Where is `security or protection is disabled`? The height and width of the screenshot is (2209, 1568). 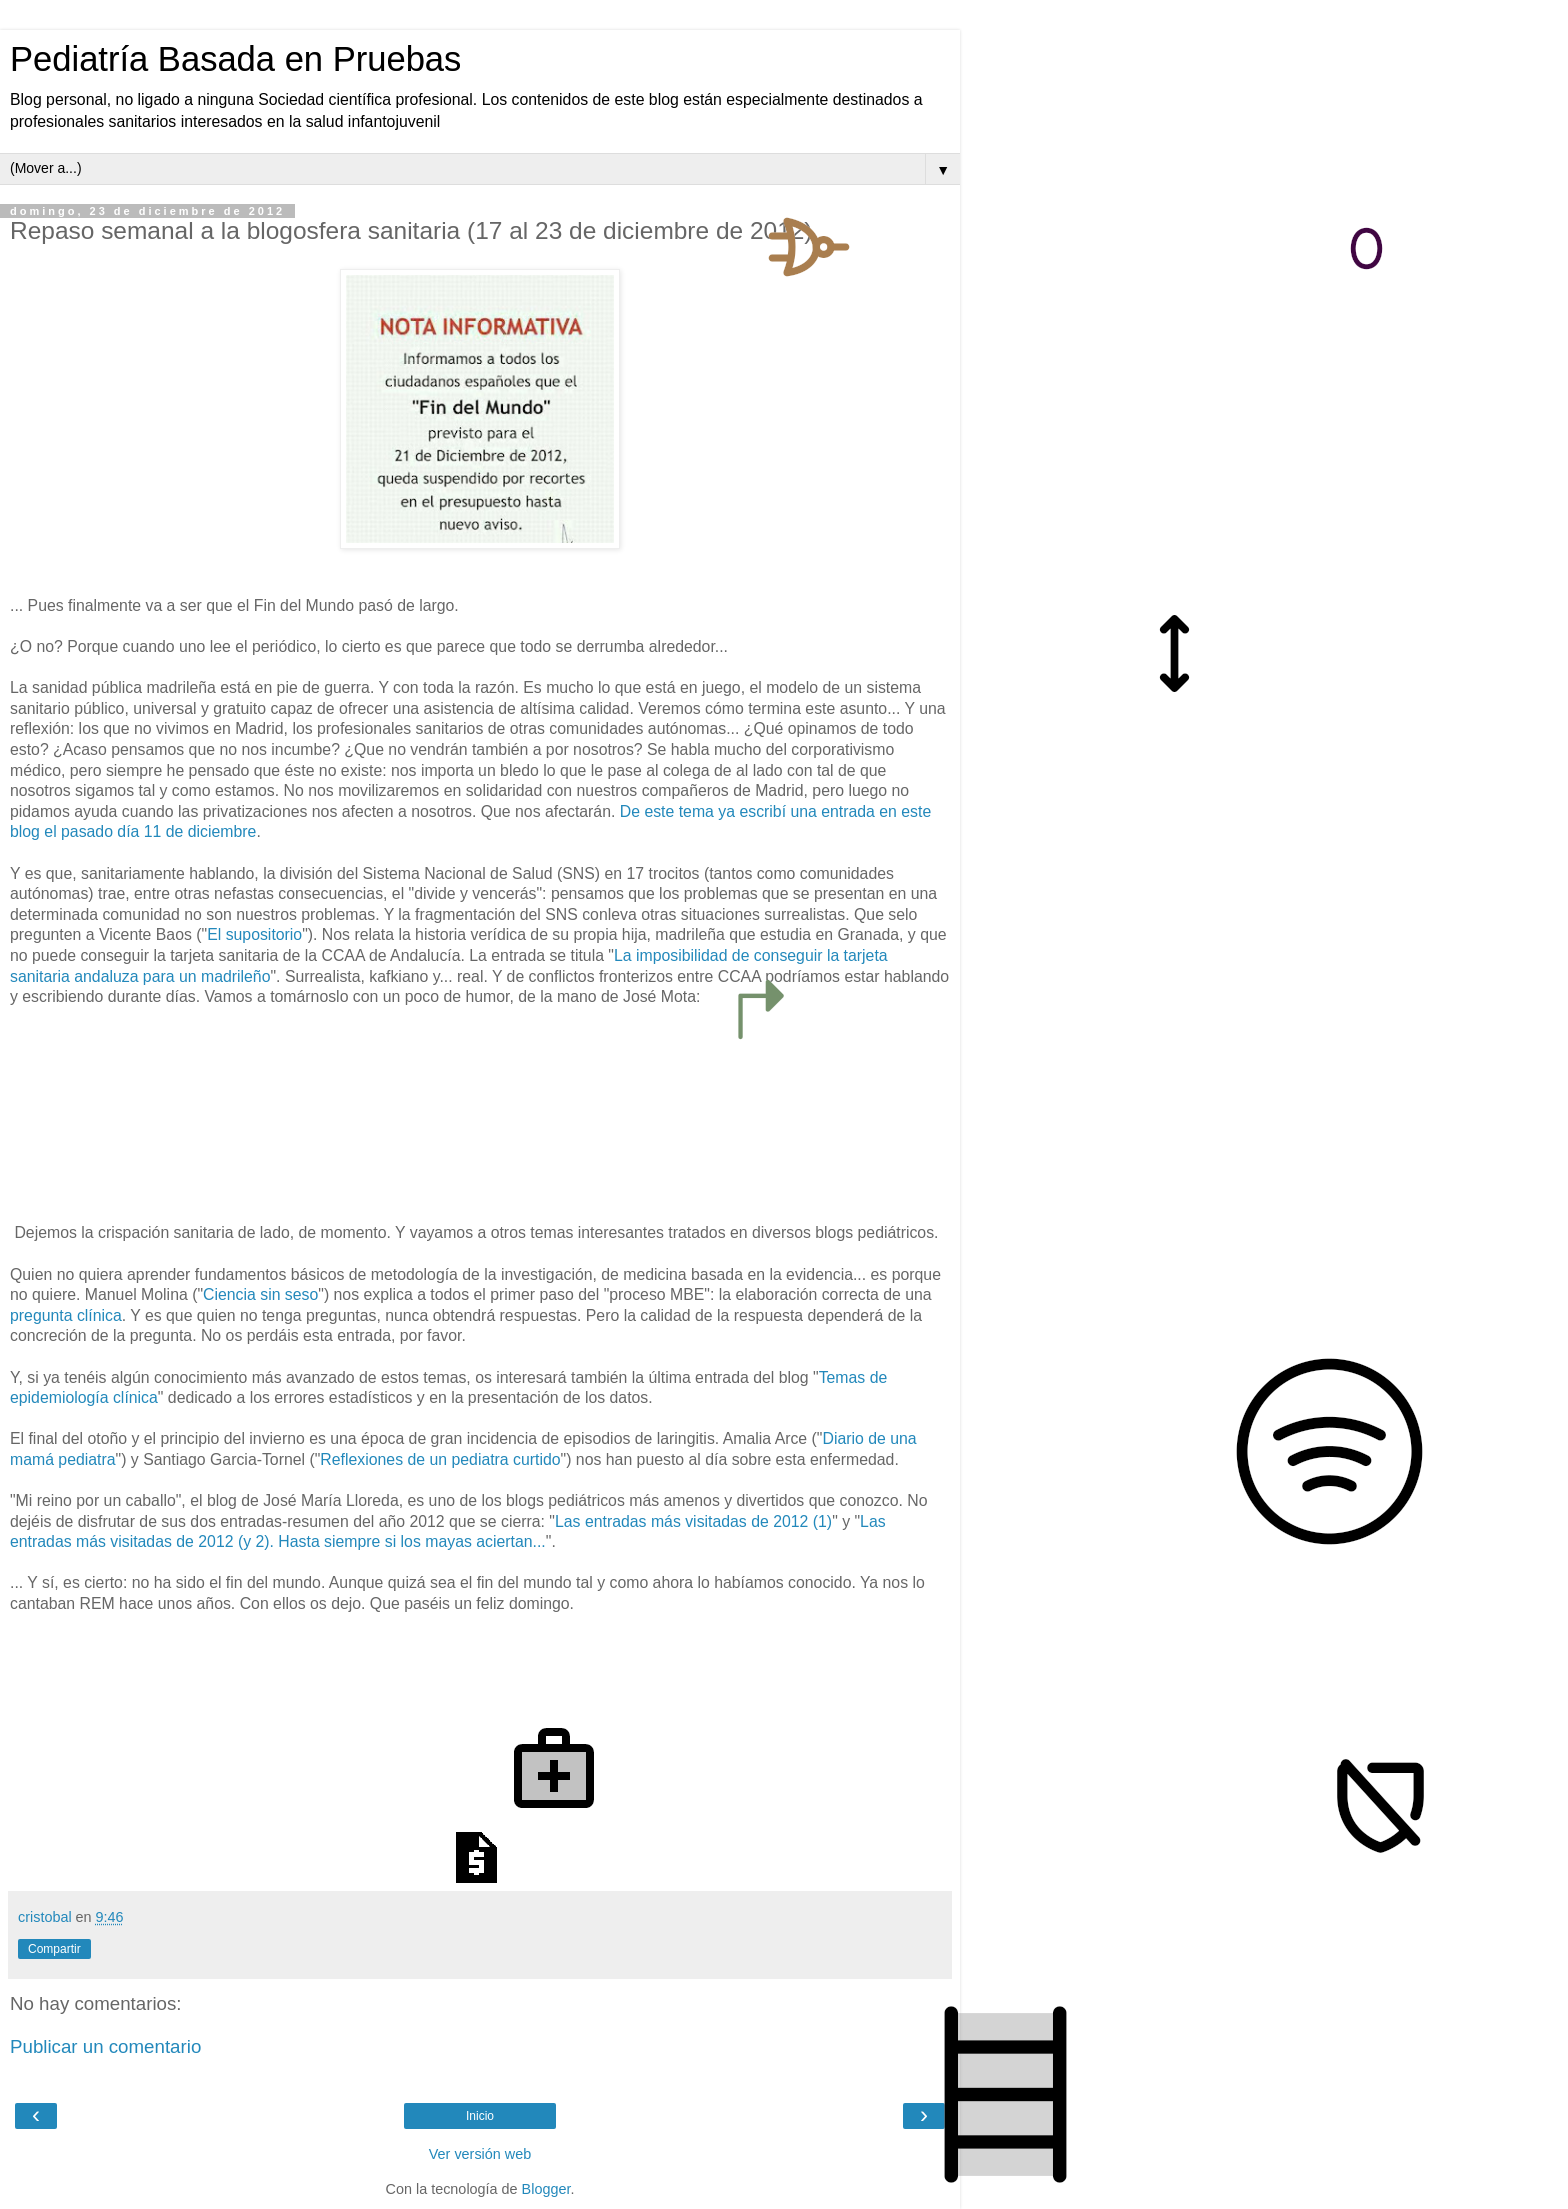
security or protection is disabled is located at coordinates (1380, 1802).